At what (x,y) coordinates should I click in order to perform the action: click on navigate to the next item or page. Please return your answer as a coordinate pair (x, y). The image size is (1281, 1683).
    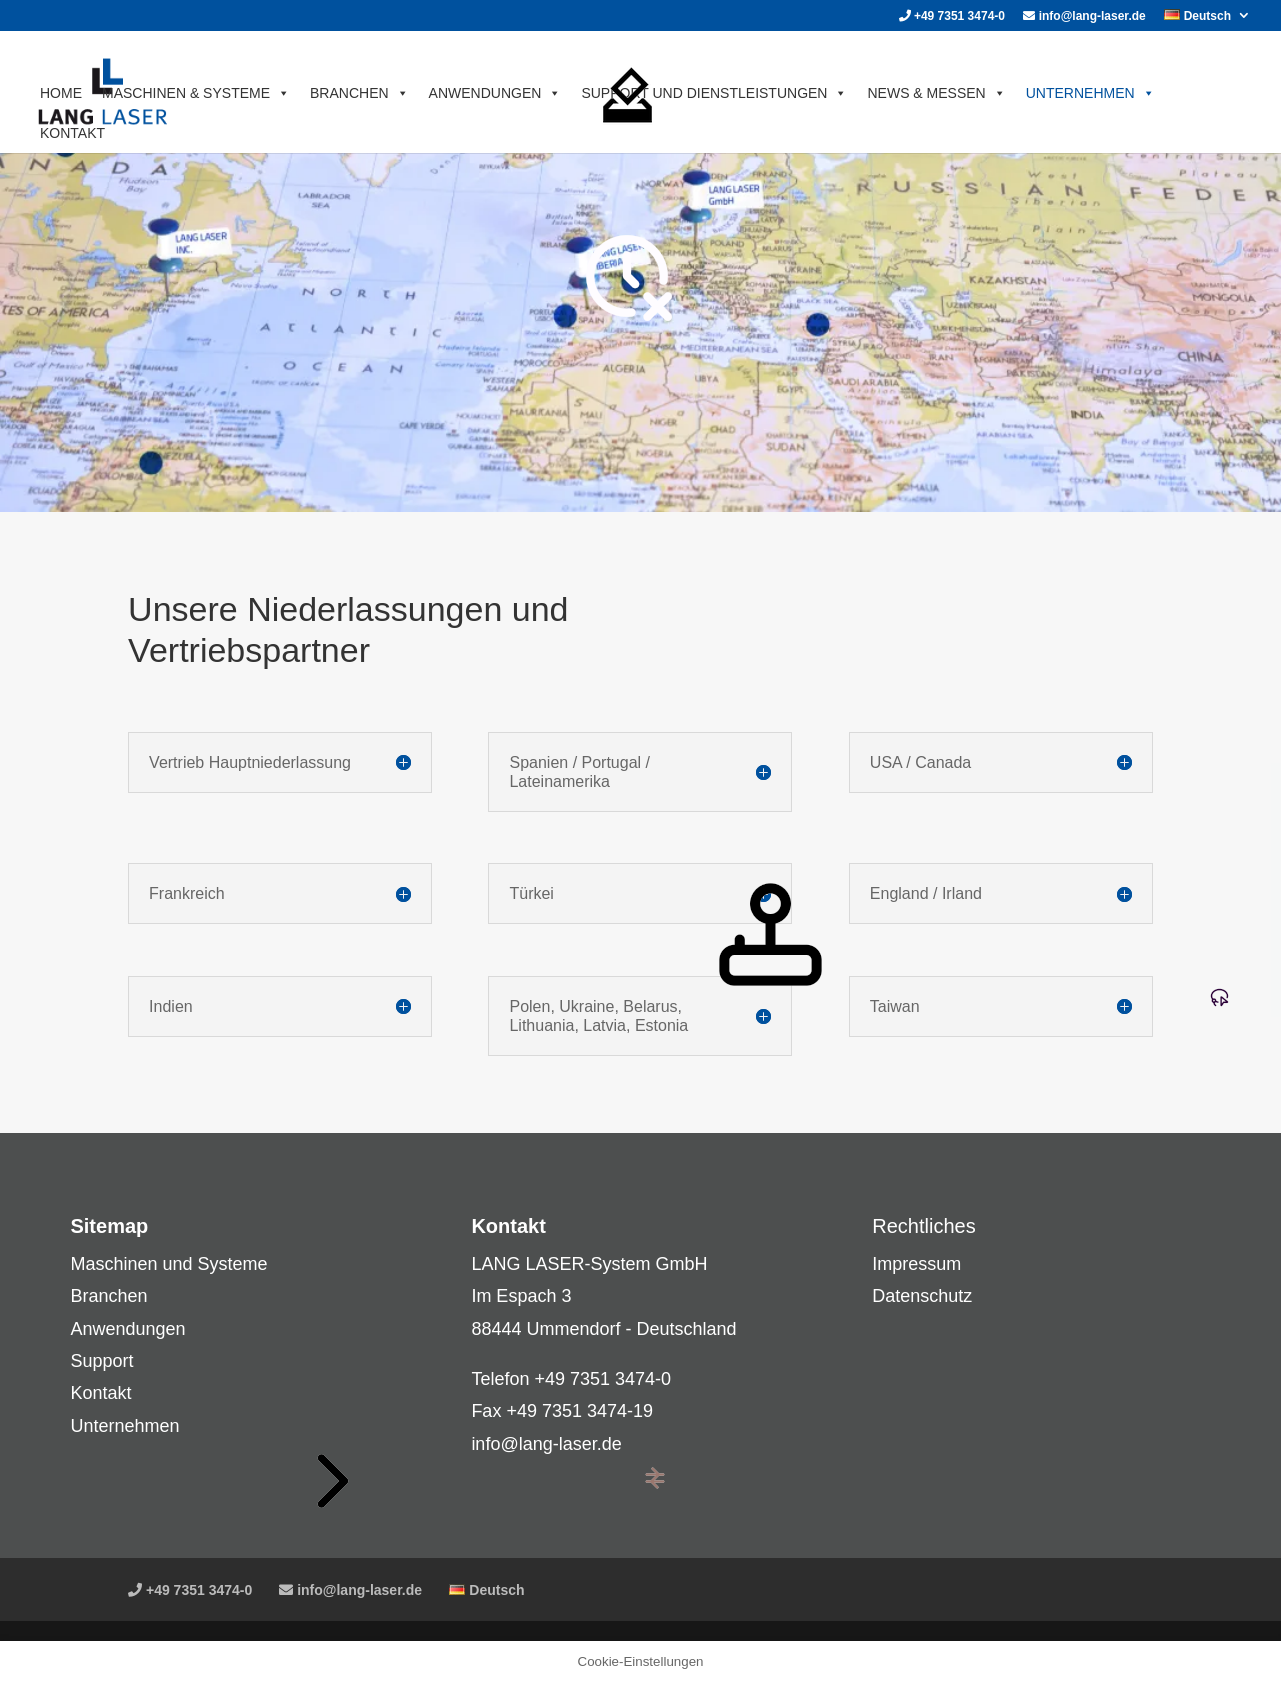
    Looking at the image, I should click on (333, 1481).